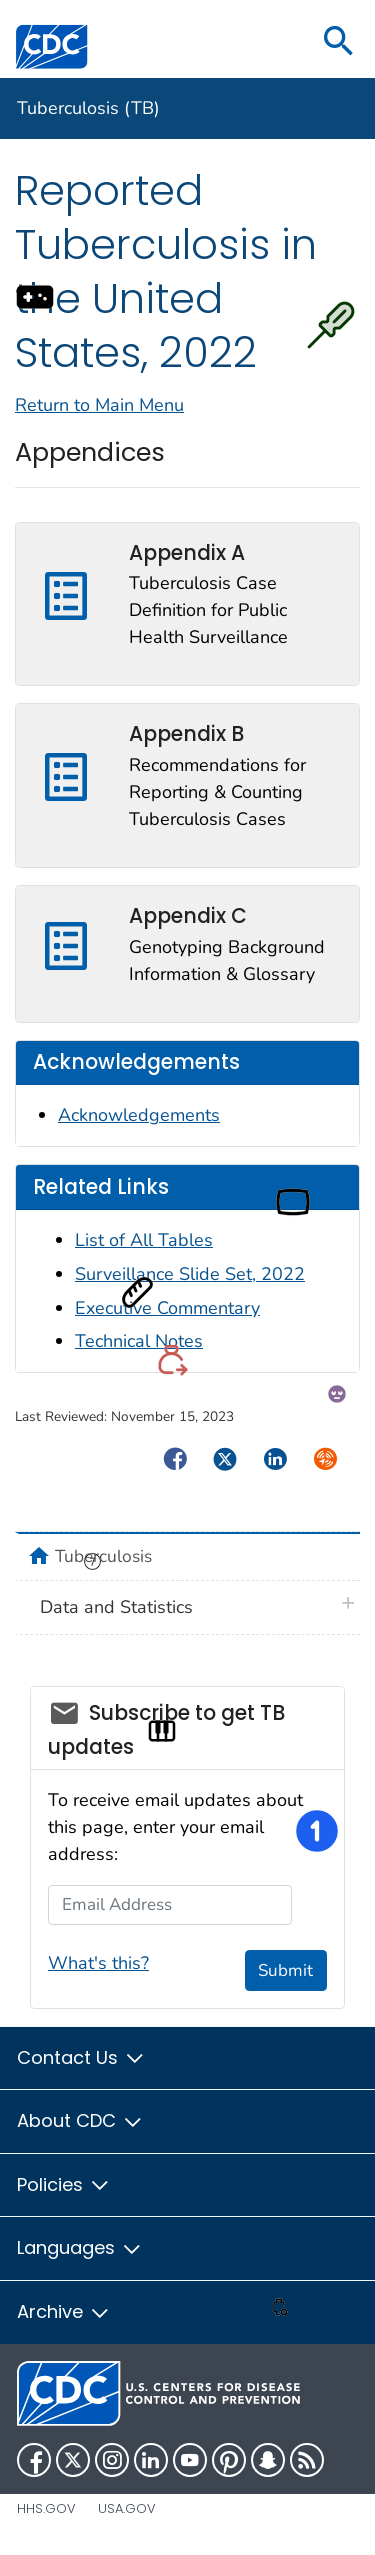  I want to click on access gaming features or settings, so click(35, 297).